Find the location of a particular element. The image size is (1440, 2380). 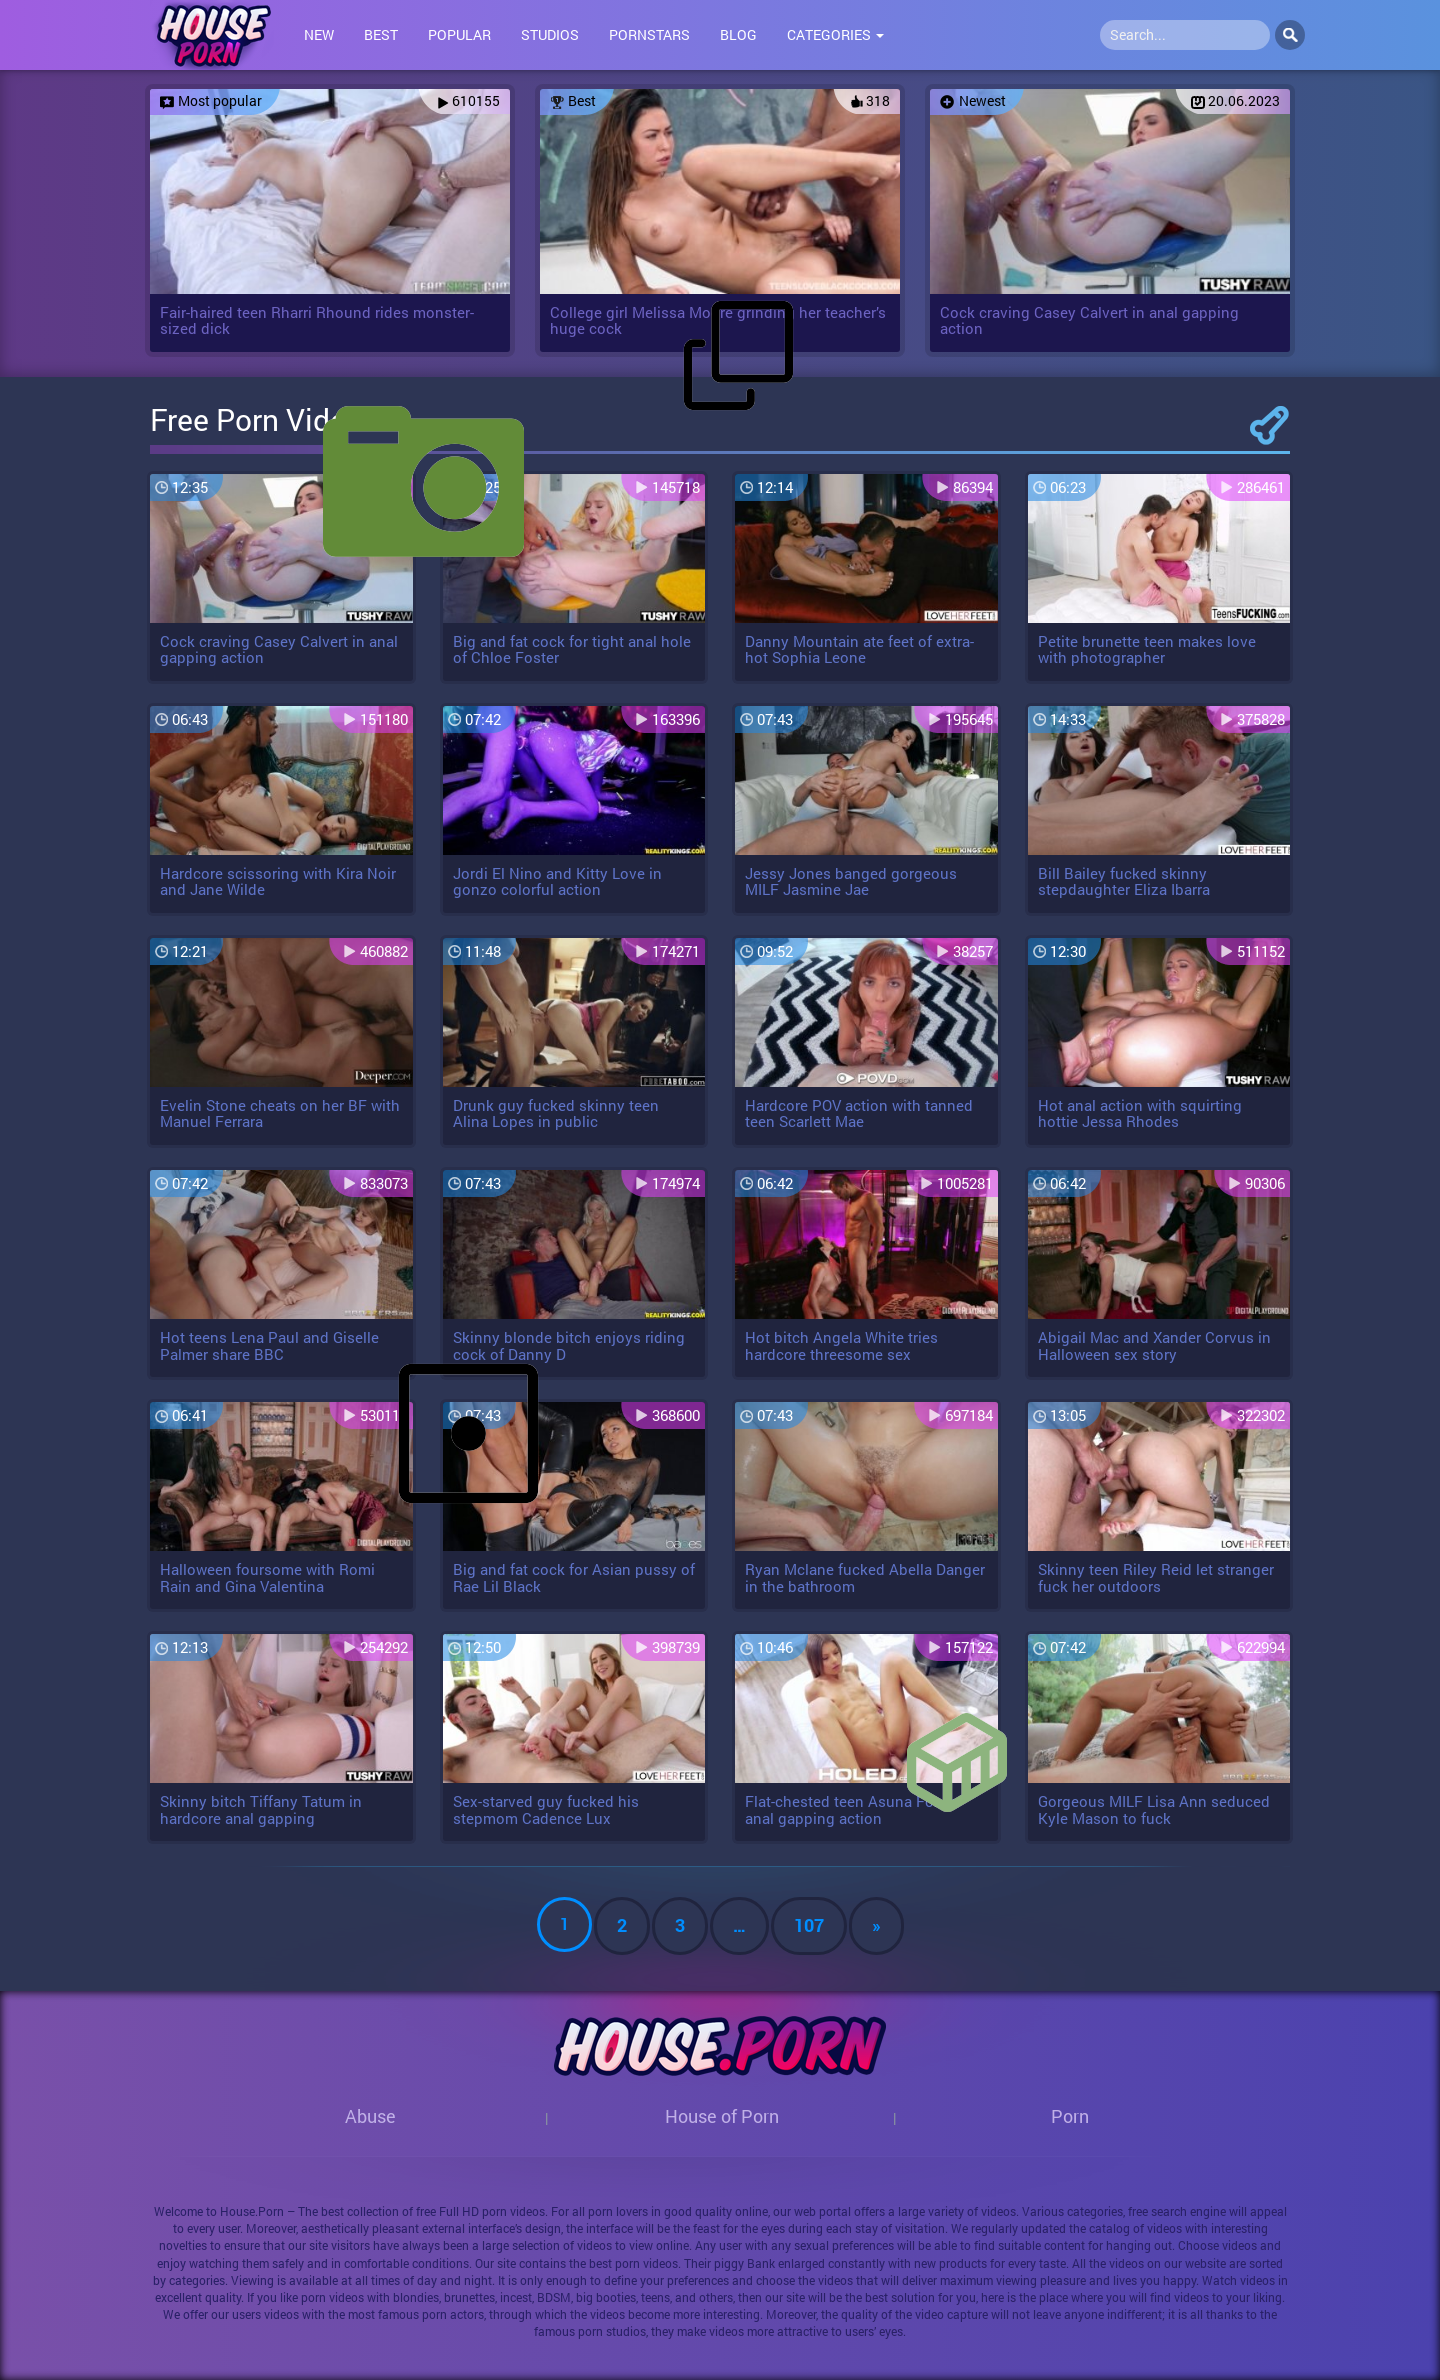

view container or package details is located at coordinates (957, 1763).